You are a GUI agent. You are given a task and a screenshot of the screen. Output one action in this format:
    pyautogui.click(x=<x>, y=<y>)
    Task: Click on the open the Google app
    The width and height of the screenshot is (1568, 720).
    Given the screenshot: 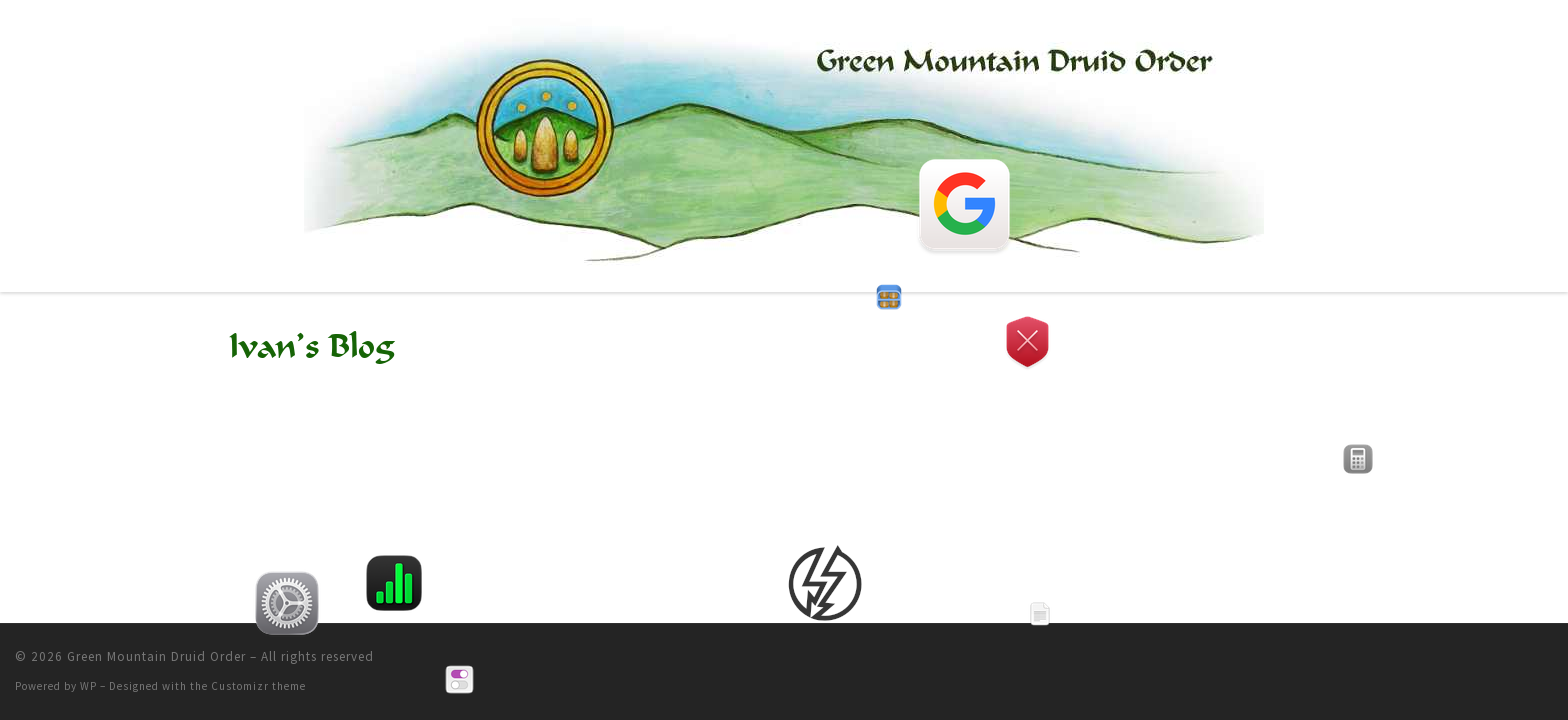 What is the action you would take?
    pyautogui.click(x=964, y=204)
    